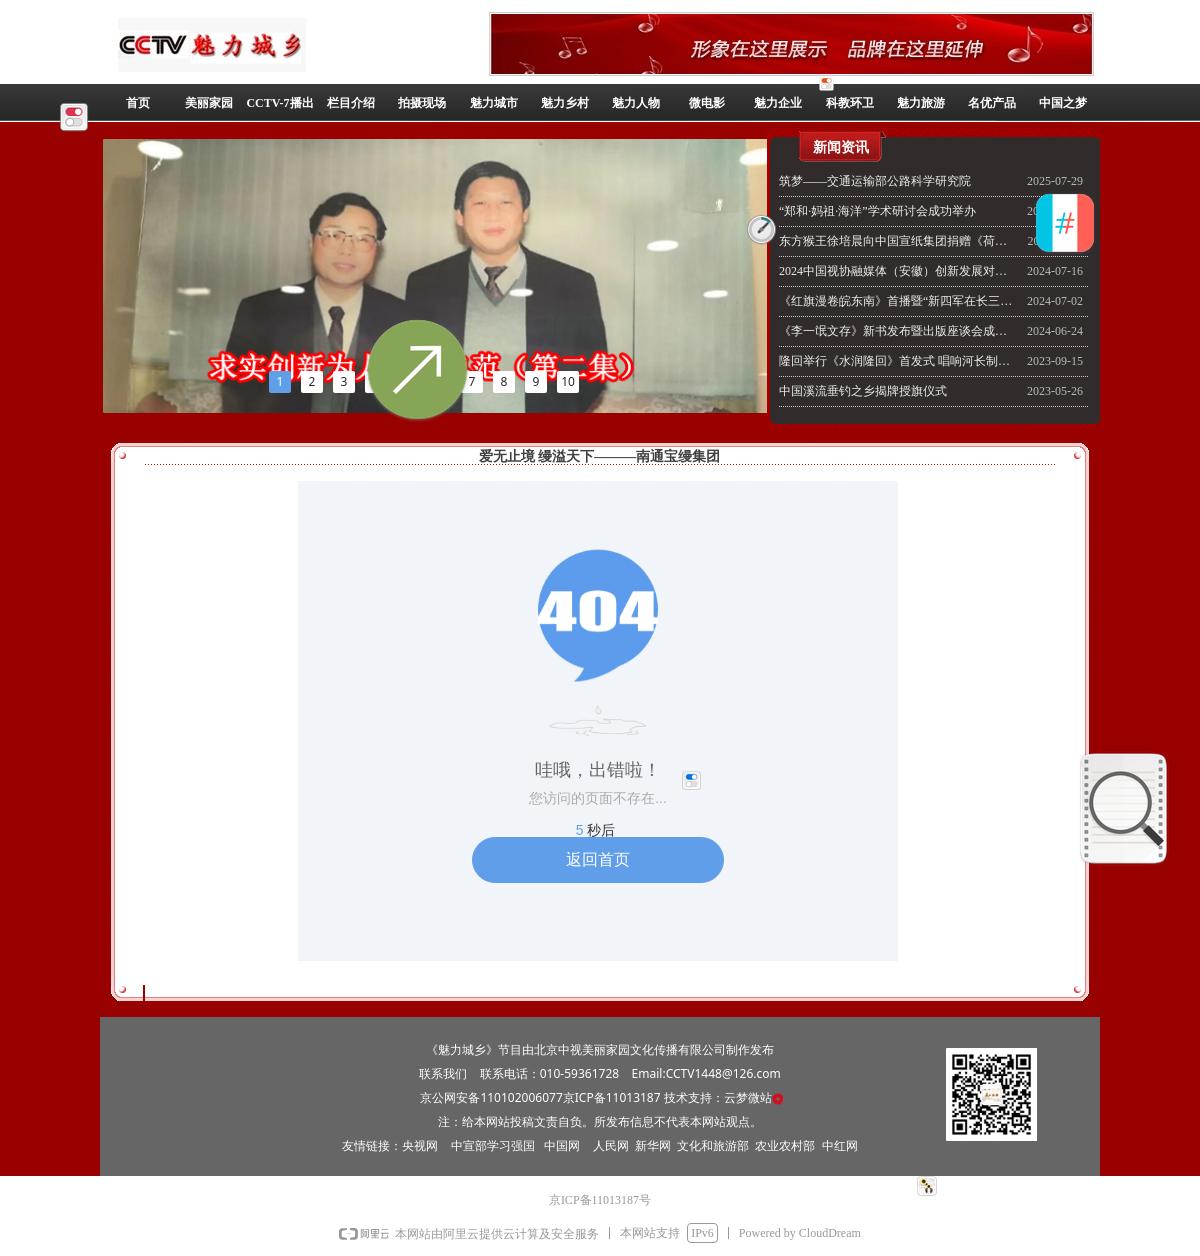 This screenshot has width=1200, height=1256. Describe the element at coordinates (927, 1186) in the screenshot. I see `open gnome builder development environment` at that location.